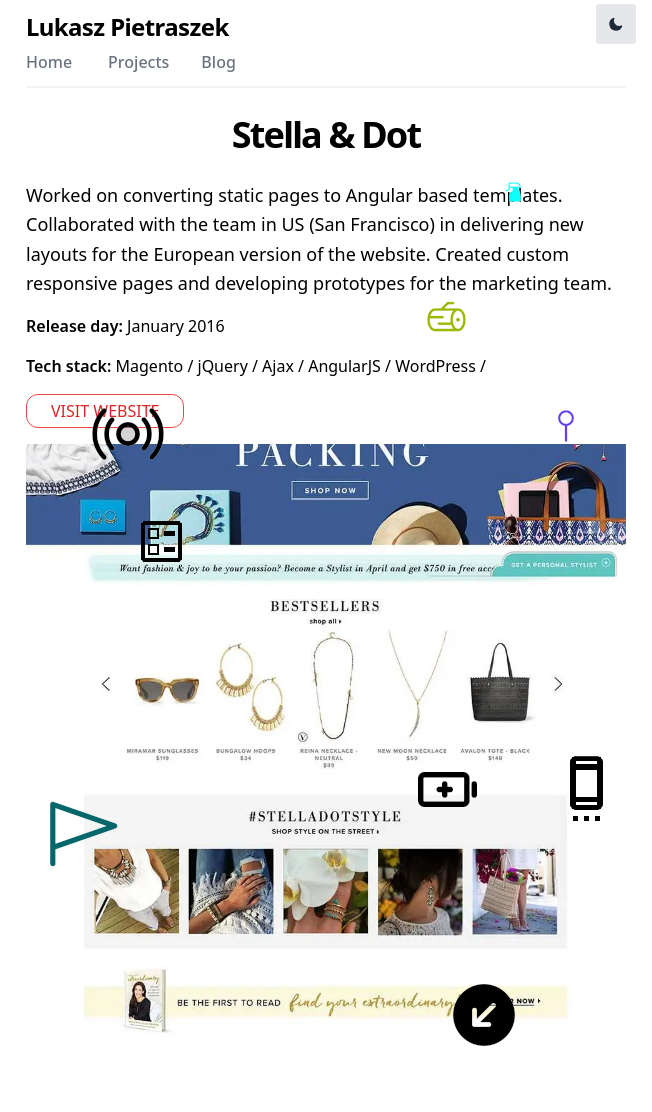 Image resolution: width=652 pixels, height=1112 pixels. I want to click on access cleaning or maintenance tools, so click(514, 192).